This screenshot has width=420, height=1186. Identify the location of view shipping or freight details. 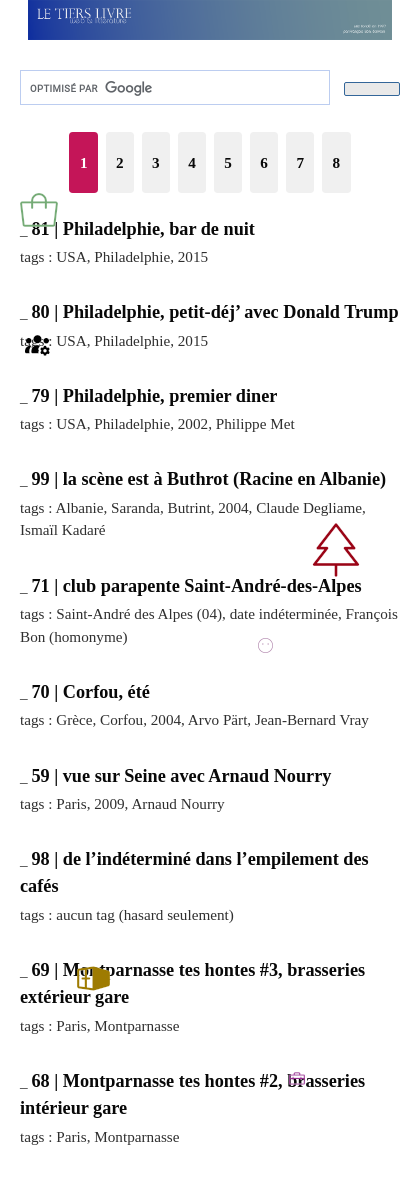
(93, 978).